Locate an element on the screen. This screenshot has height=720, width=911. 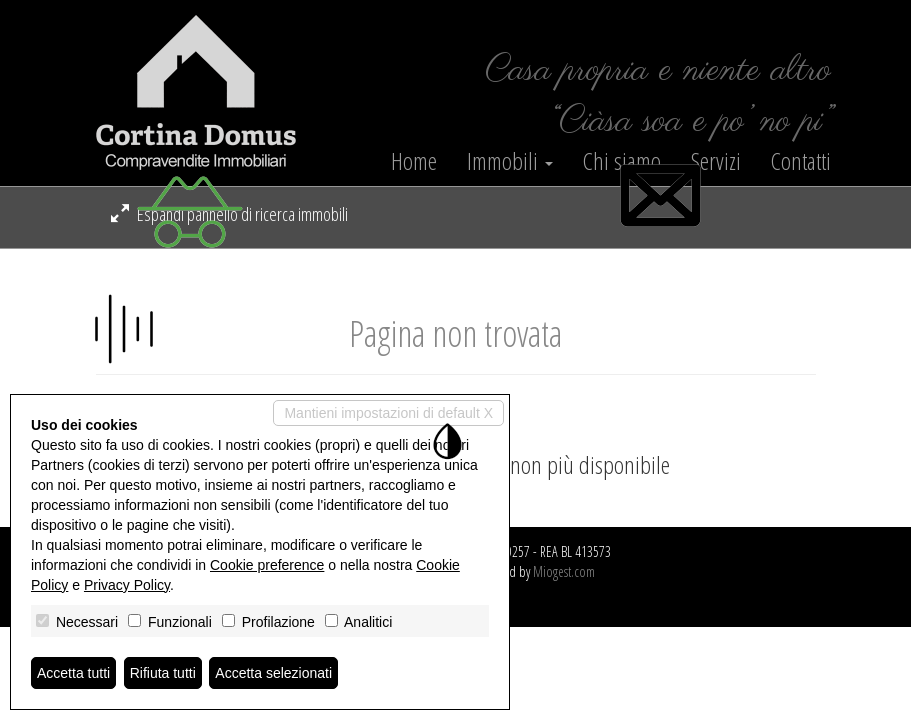
open your inbox is located at coordinates (660, 195).